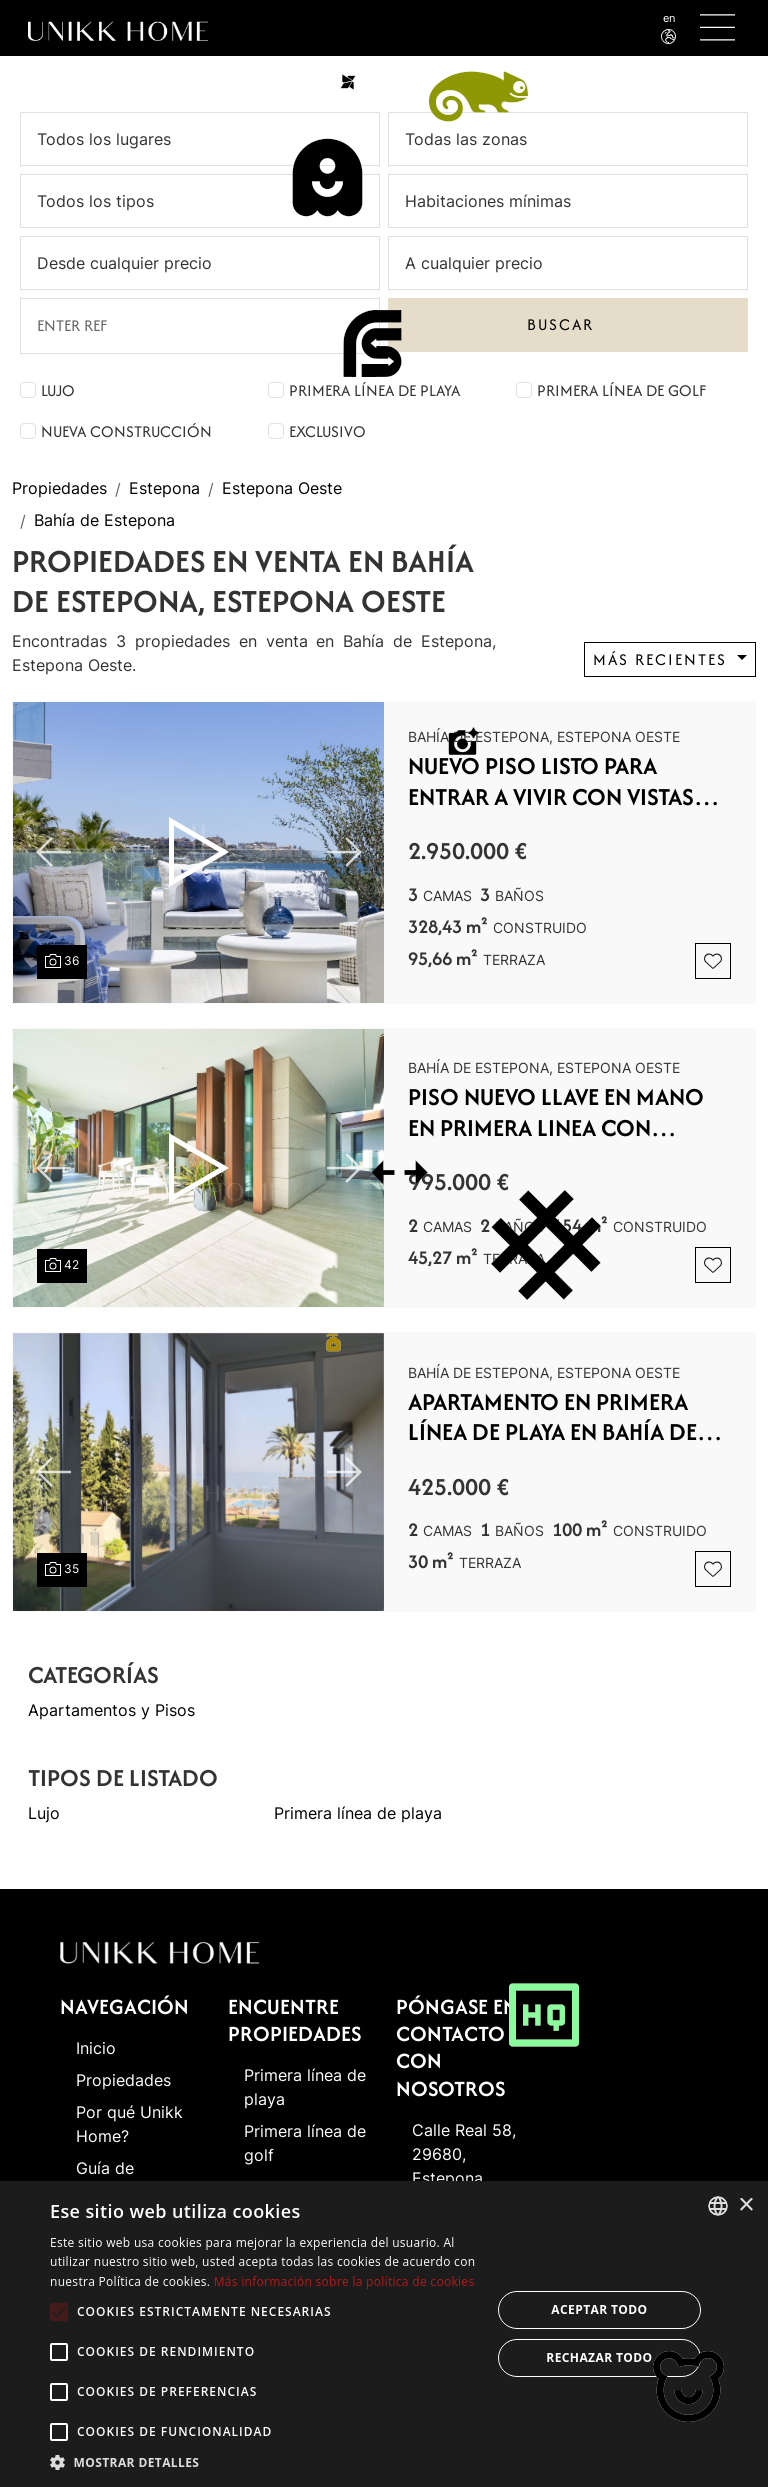  What do you see at coordinates (333, 1342) in the screenshot?
I see `access hand sanitizer station location` at bounding box center [333, 1342].